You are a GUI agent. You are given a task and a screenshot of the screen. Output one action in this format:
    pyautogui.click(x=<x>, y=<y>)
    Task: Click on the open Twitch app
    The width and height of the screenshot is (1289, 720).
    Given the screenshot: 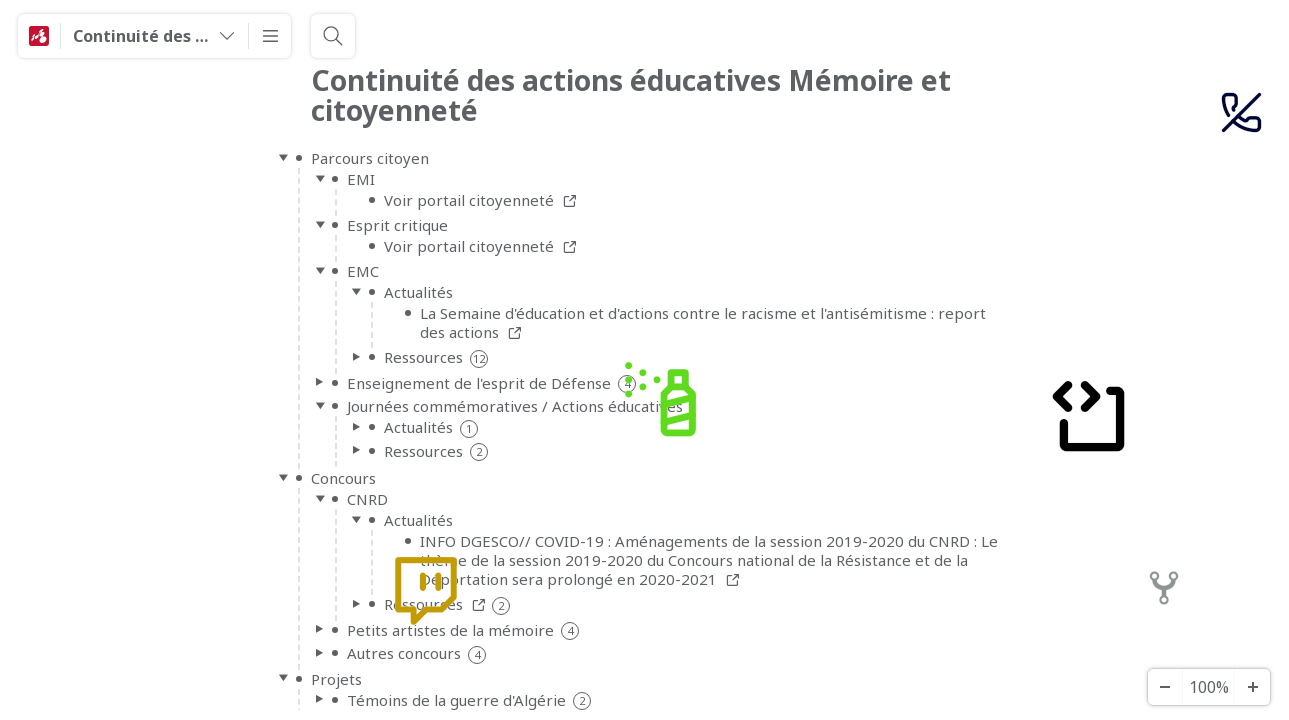 What is the action you would take?
    pyautogui.click(x=426, y=591)
    